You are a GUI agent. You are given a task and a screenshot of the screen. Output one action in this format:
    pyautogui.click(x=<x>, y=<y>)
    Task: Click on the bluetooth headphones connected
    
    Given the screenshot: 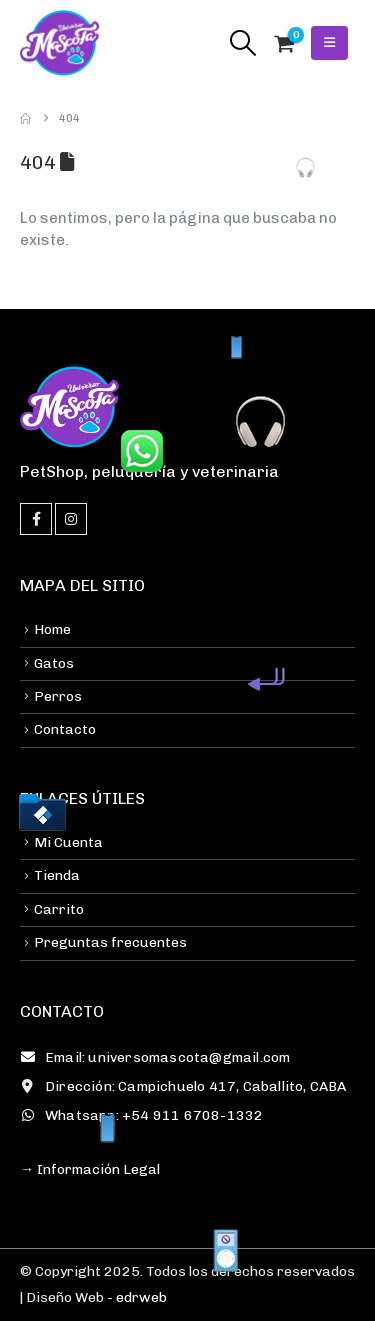 What is the action you would take?
    pyautogui.click(x=305, y=167)
    